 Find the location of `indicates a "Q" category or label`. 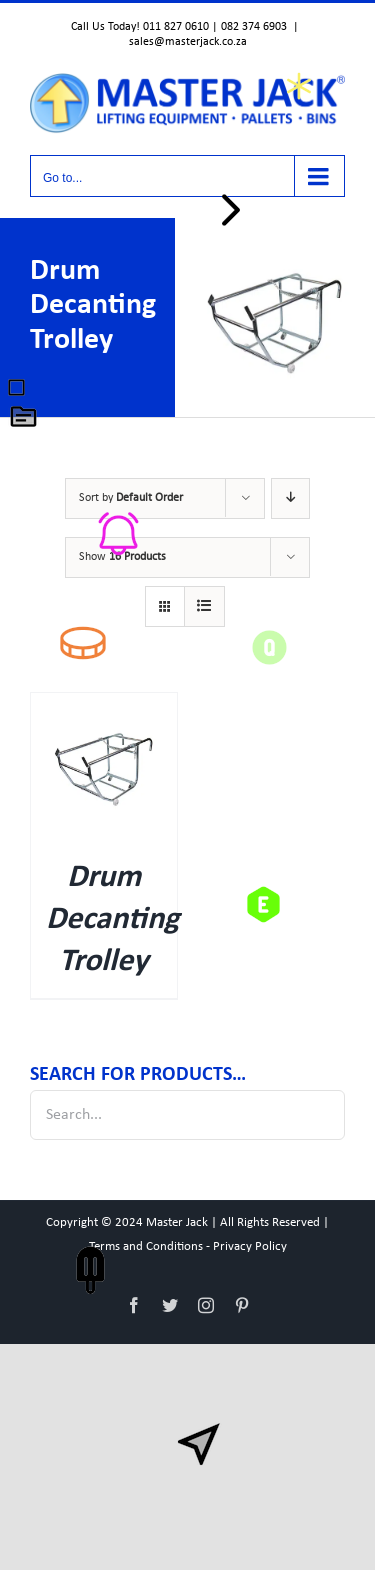

indicates a "Q" category or label is located at coordinates (269, 647).